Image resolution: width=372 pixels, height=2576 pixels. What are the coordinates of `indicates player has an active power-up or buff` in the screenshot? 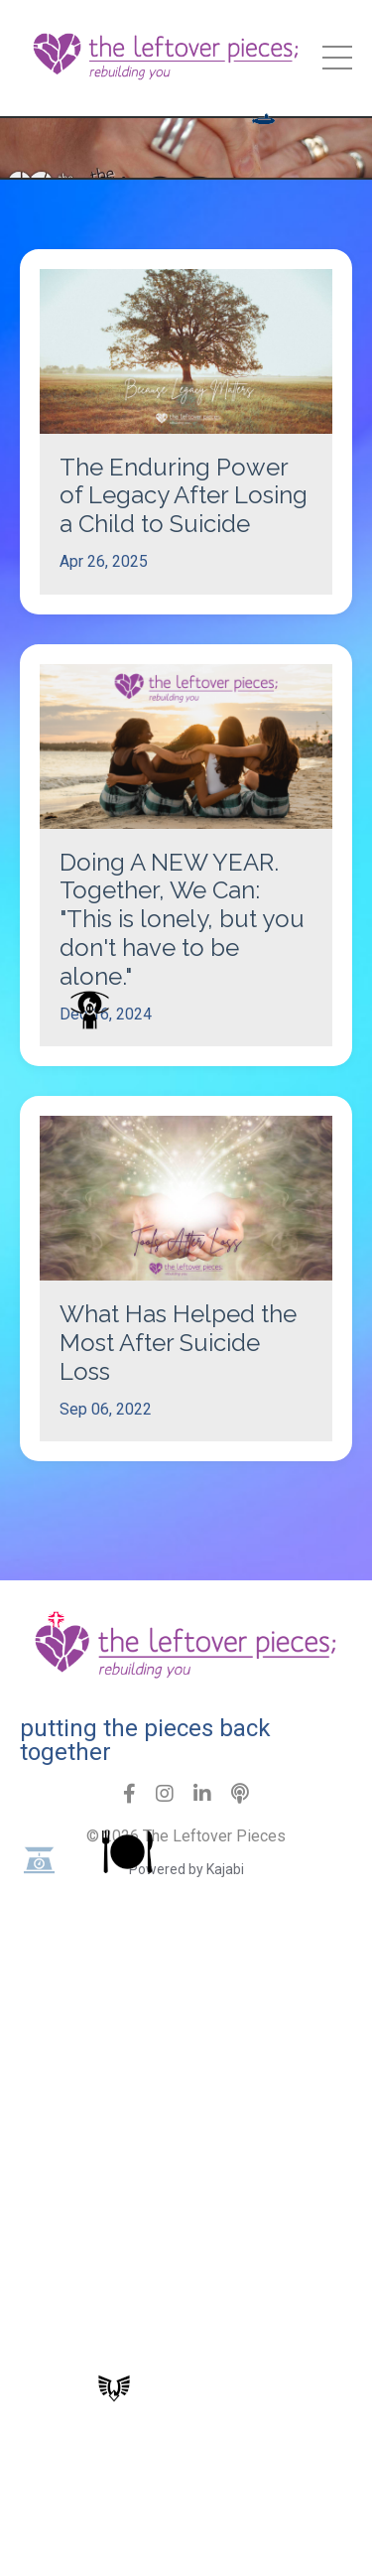 It's located at (56, 1619).